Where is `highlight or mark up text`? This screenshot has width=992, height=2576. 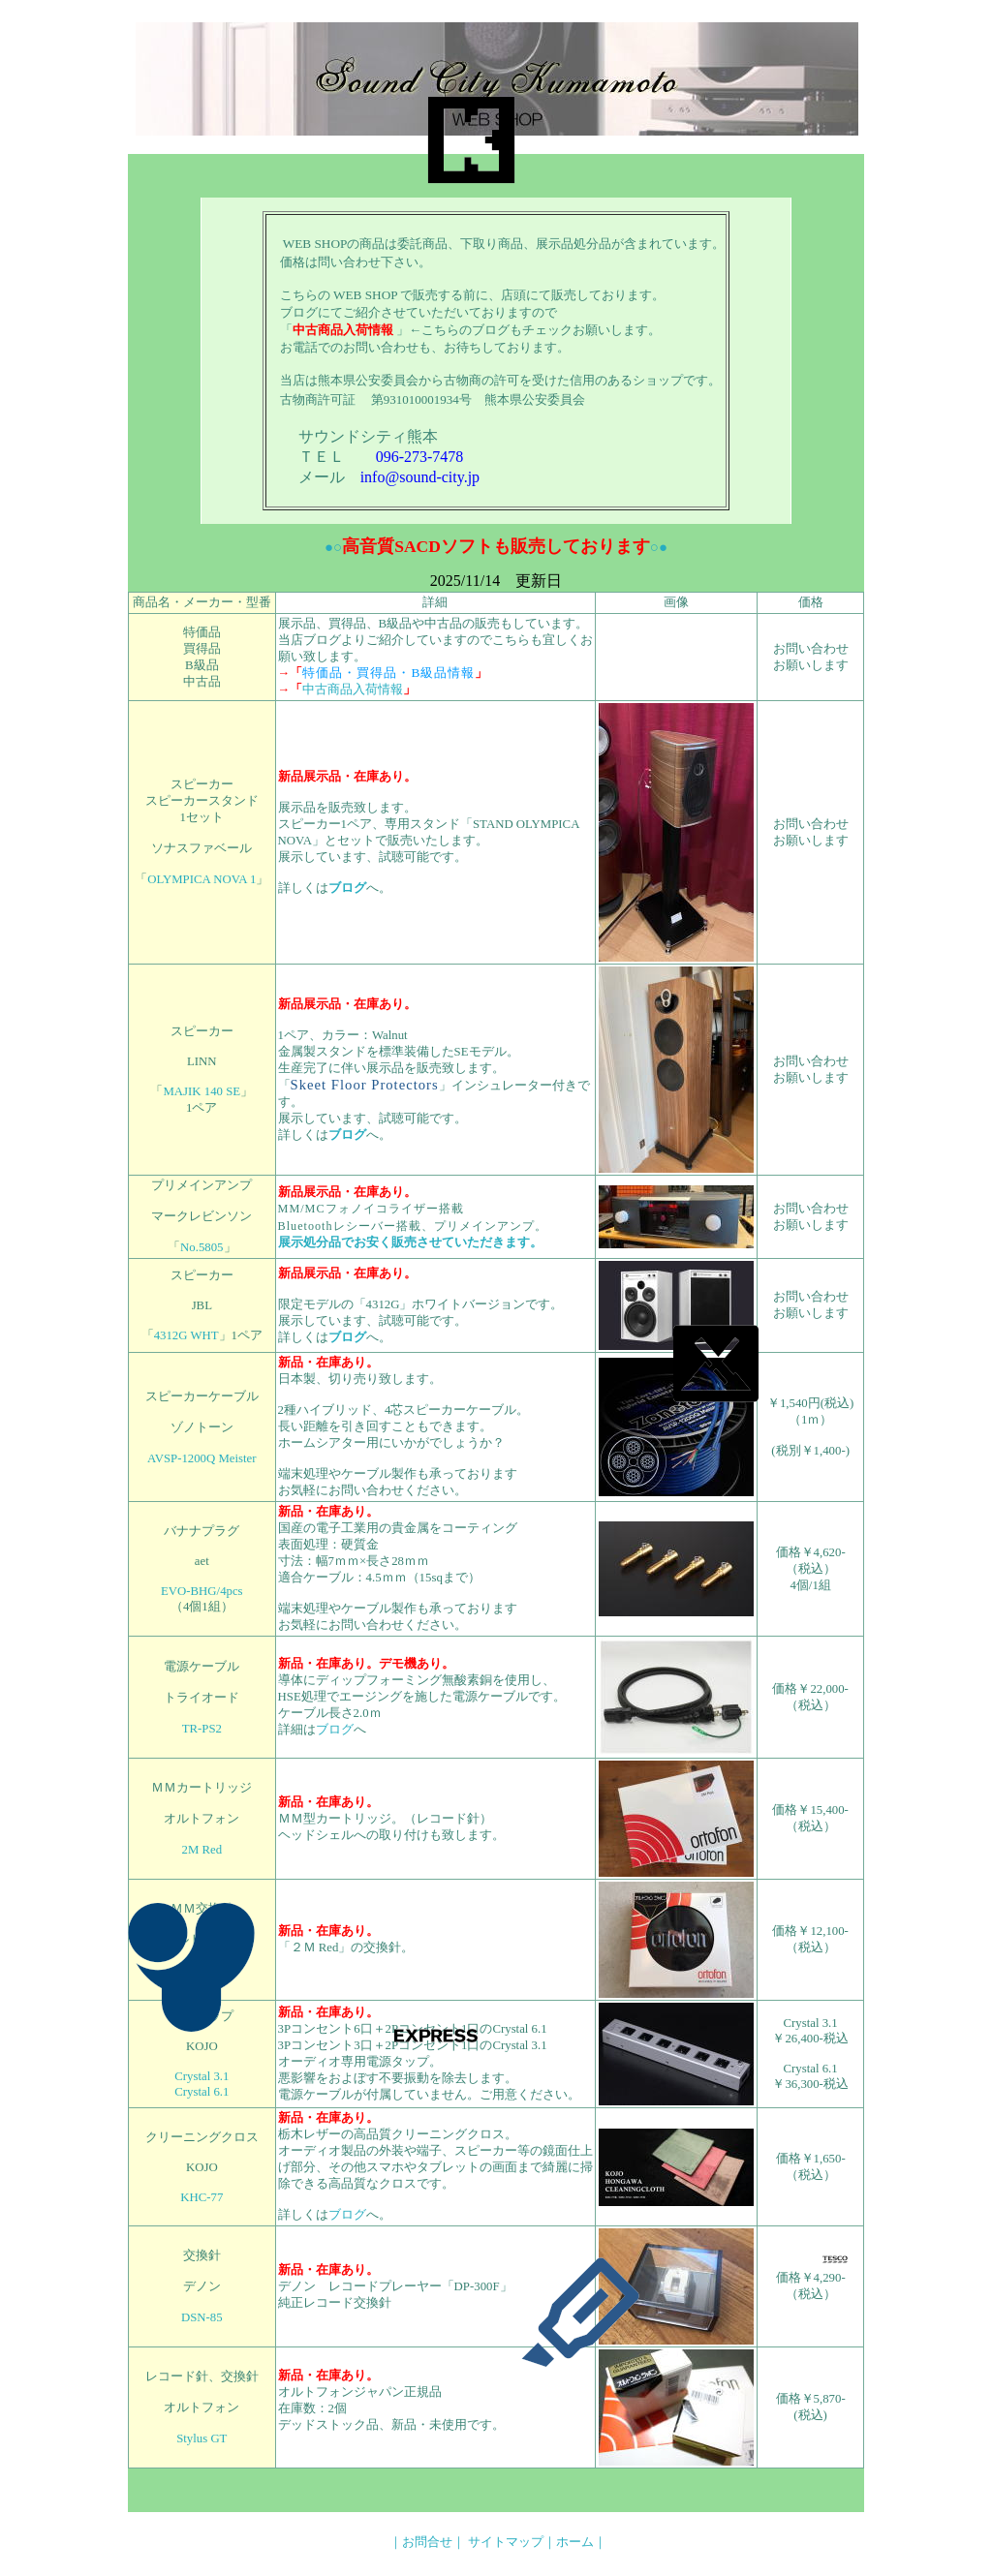 highlight or mark up text is located at coordinates (582, 2315).